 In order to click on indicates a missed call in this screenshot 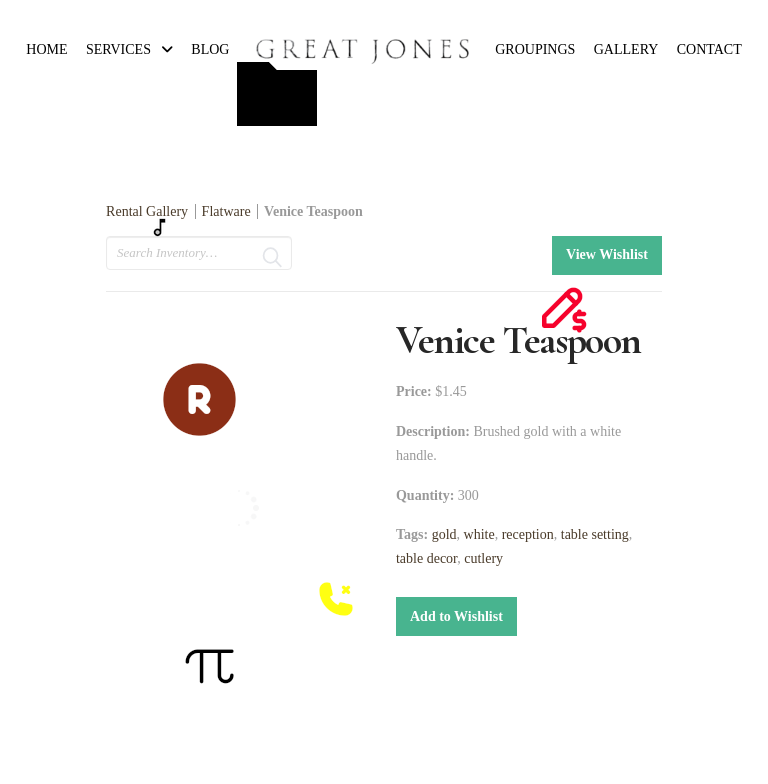, I will do `click(336, 599)`.